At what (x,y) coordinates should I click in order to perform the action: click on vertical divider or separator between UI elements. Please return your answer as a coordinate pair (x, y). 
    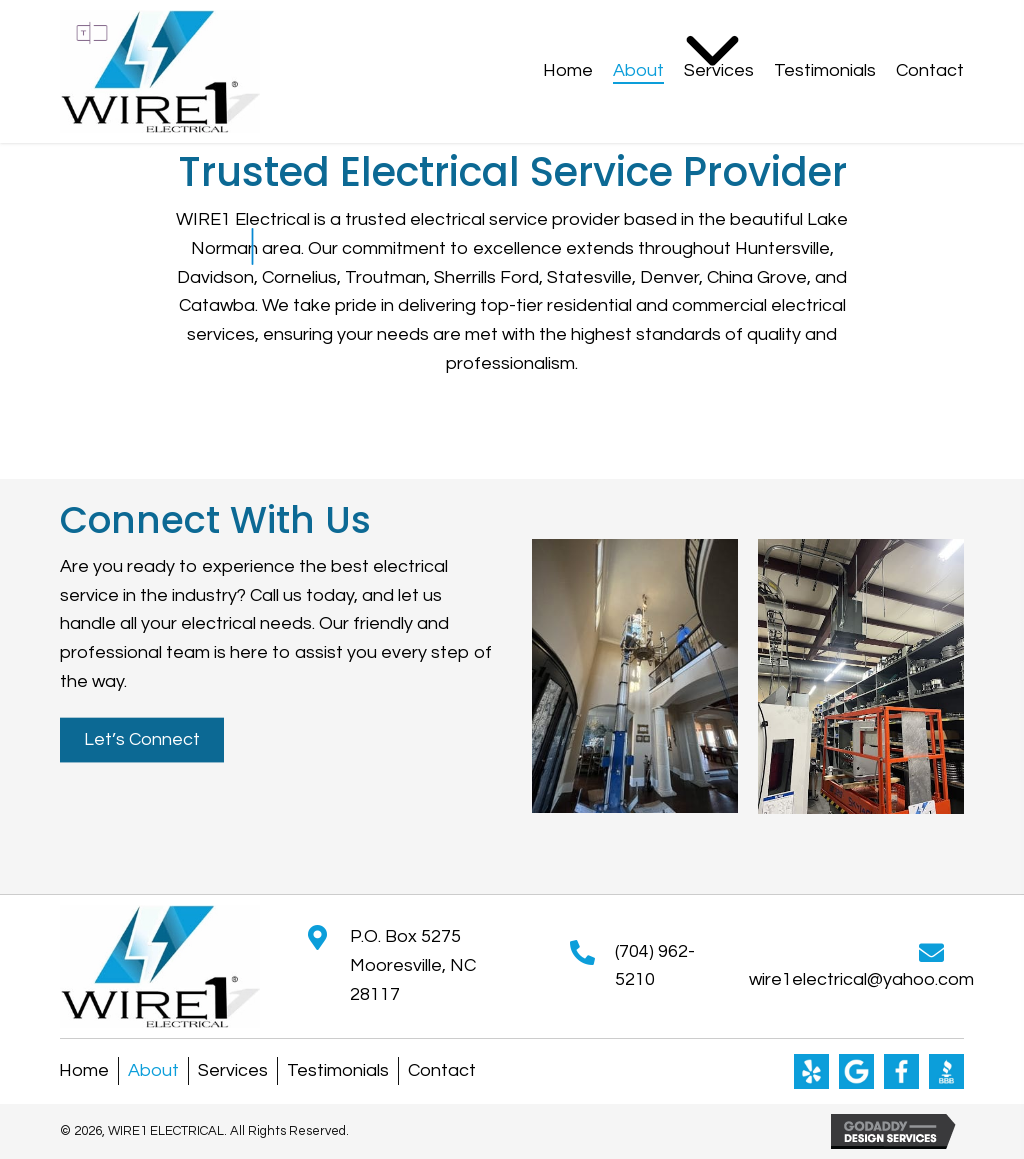
    Looking at the image, I should click on (252, 246).